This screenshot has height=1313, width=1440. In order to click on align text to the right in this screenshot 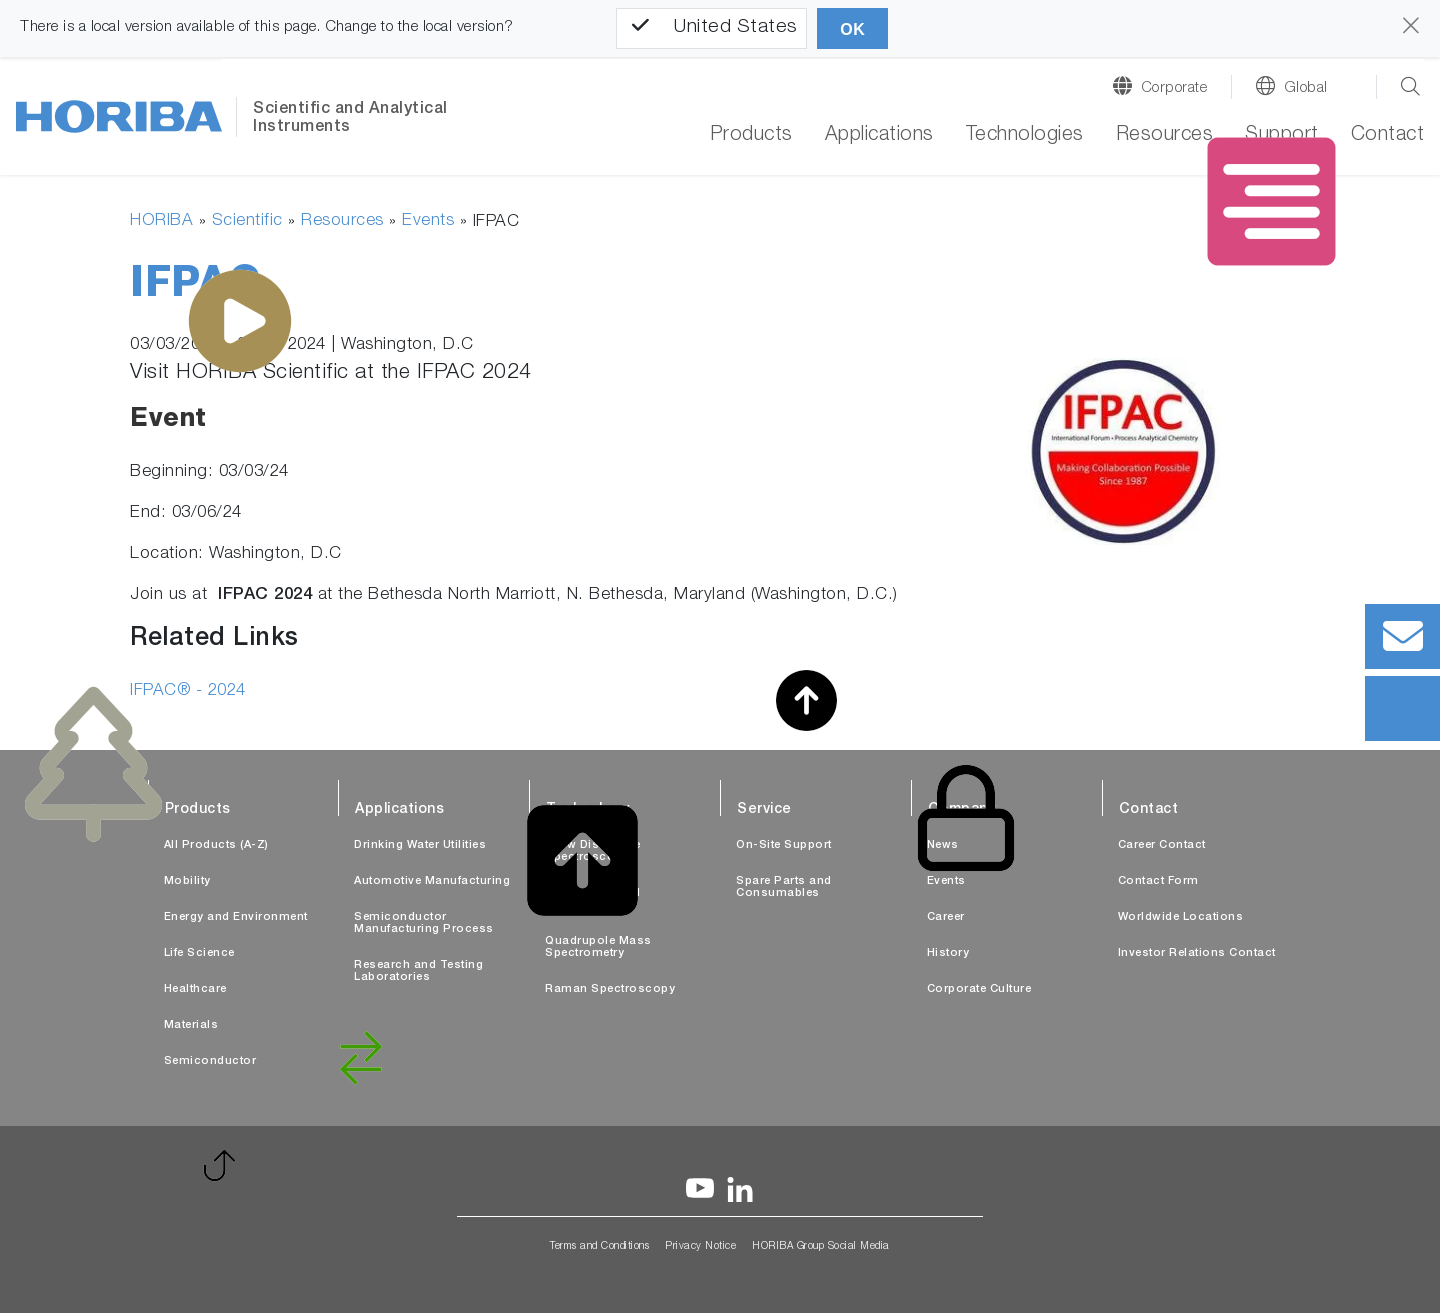, I will do `click(1271, 201)`.